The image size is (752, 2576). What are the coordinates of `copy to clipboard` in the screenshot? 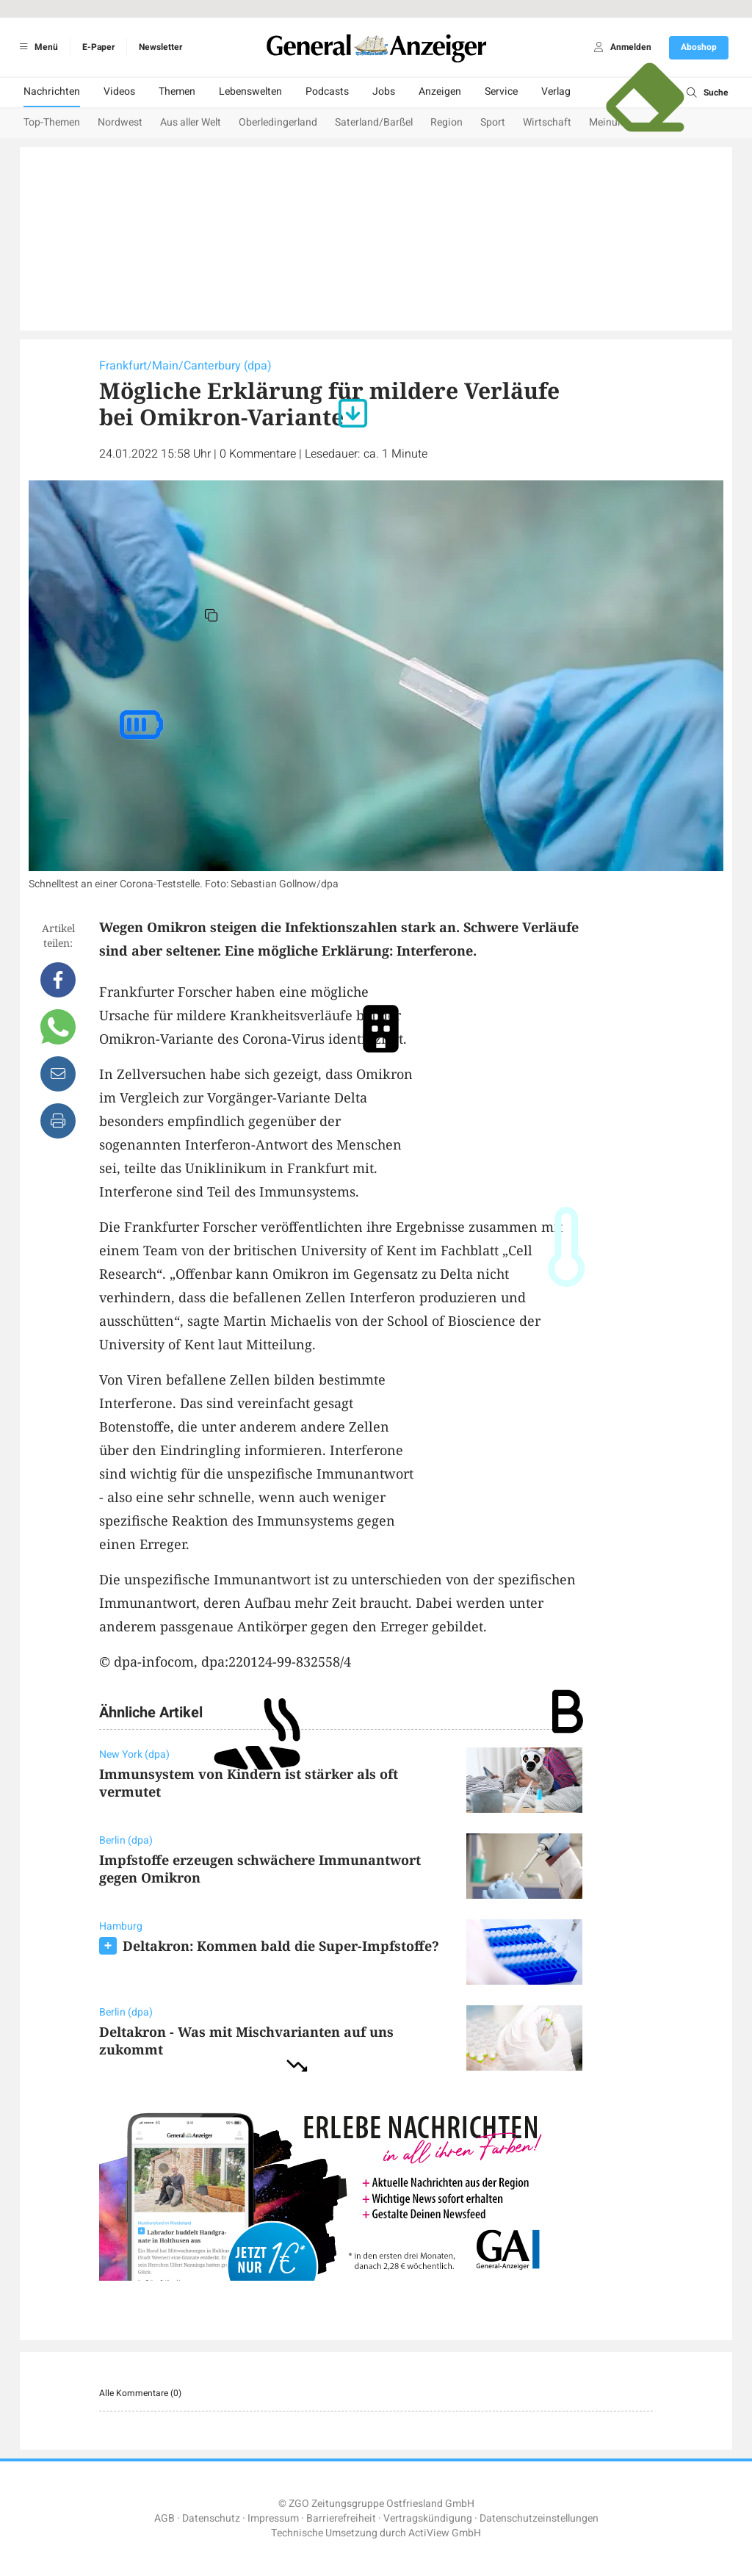 It's located at (211, 615).